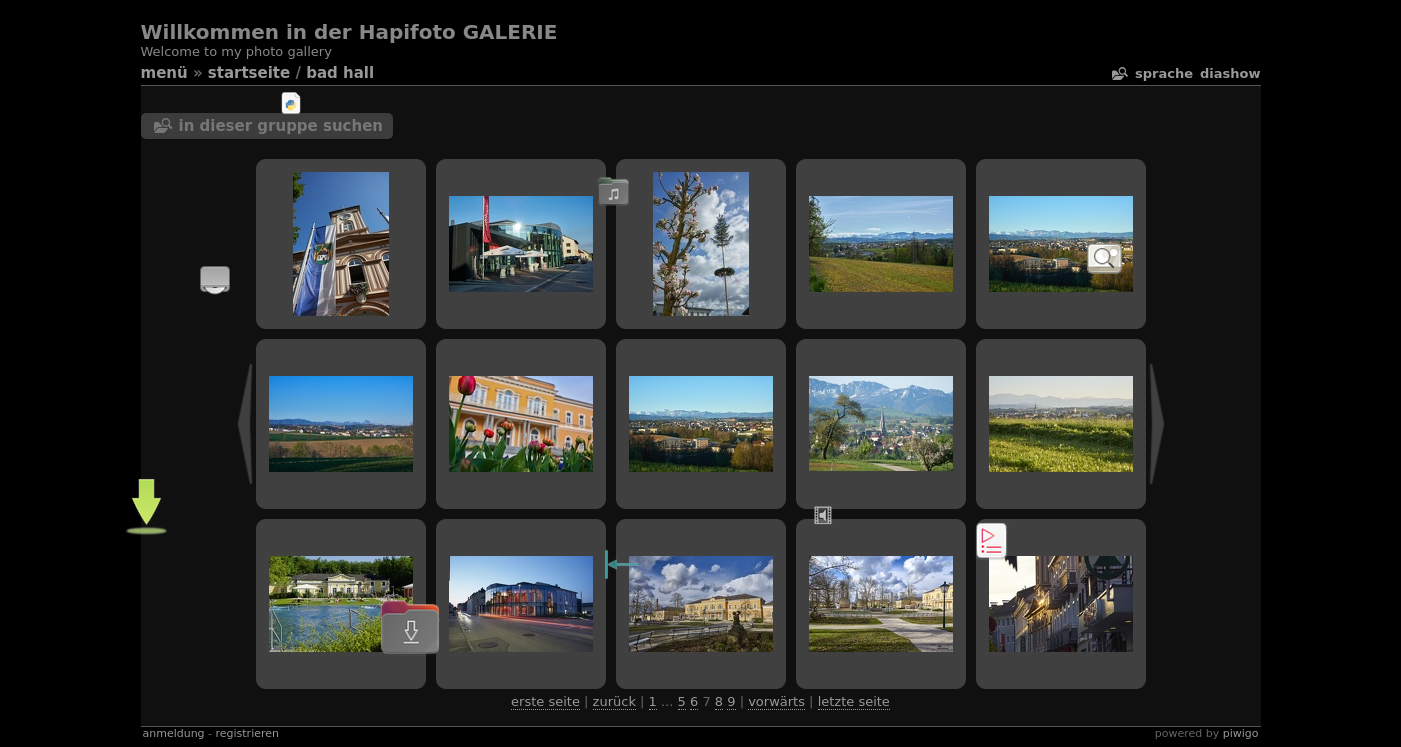 The width and height of the screenshot is (1401, 747). I want to click on save the current file or document, so click(146, 503).